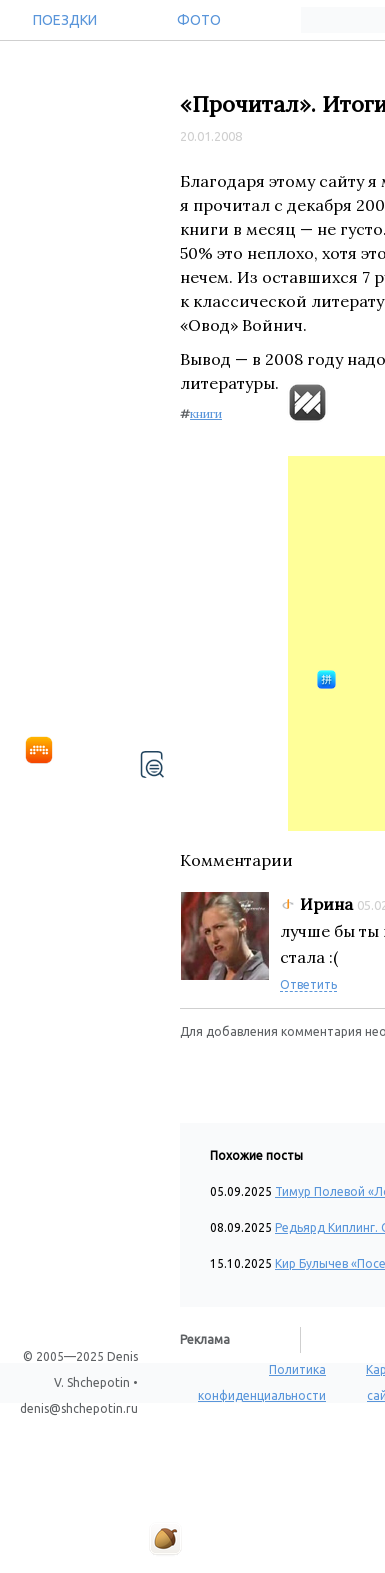 The height and width of the screenshot is (1573, 385). Describe the element at coordinates (307, 402) in the screenshot. I see `launch Dota Underlords game` at that location.